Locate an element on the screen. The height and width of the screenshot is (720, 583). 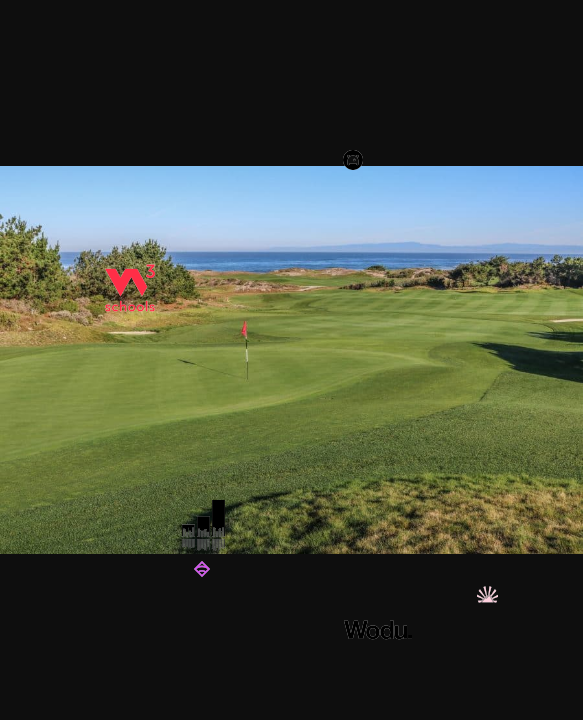
visit porkbun domain registrar website is located at coordinates (353, 160).